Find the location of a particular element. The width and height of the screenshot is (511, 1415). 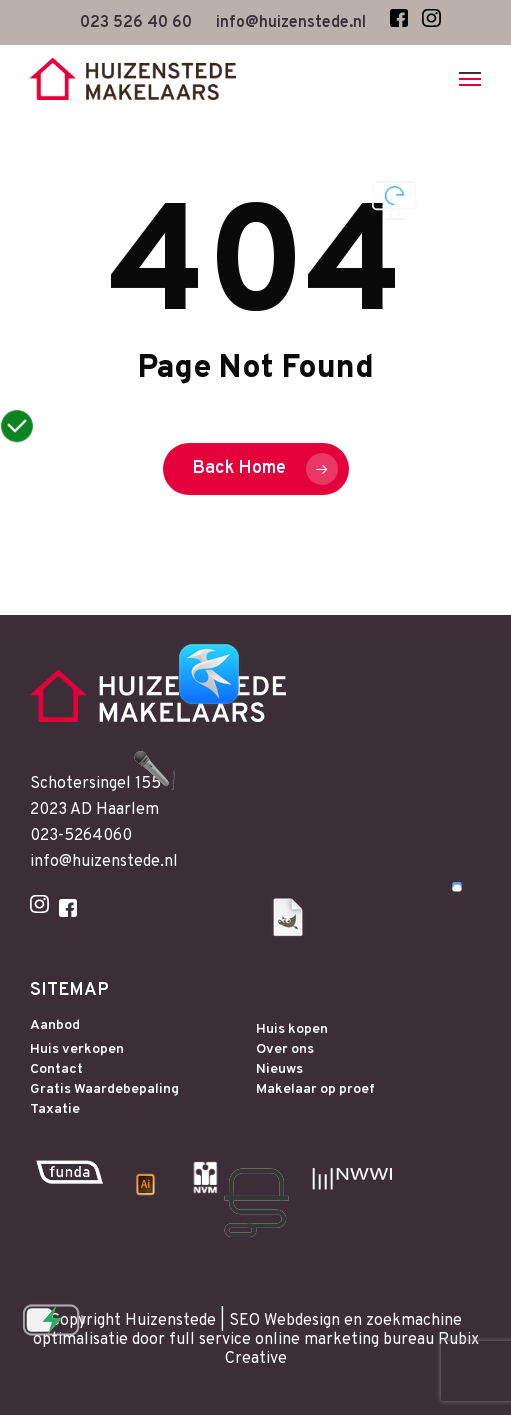

rotate display clockwise is located at coordinates (394, 200).